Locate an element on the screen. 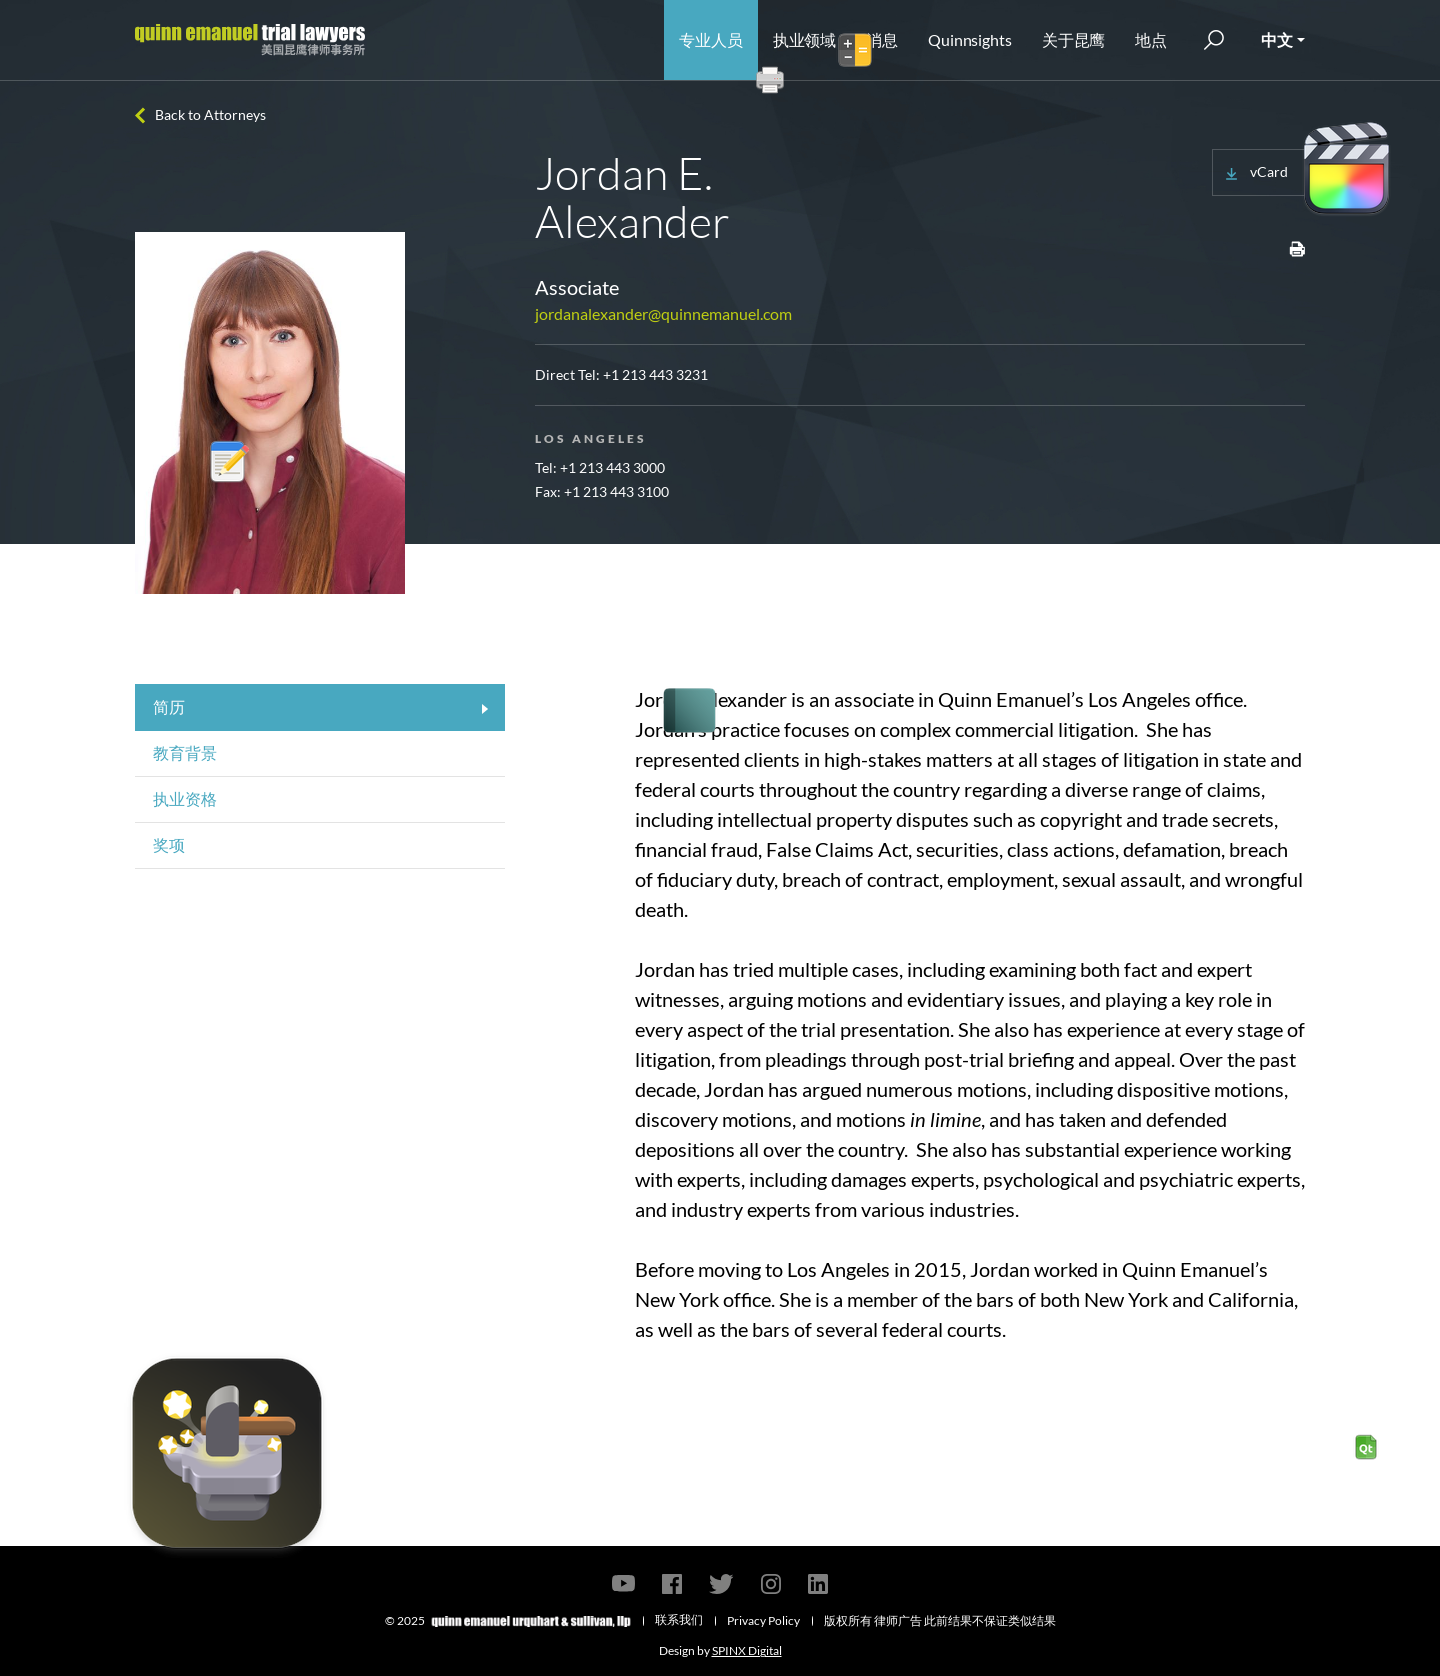  print the current document is located at coordinates (770, 80).